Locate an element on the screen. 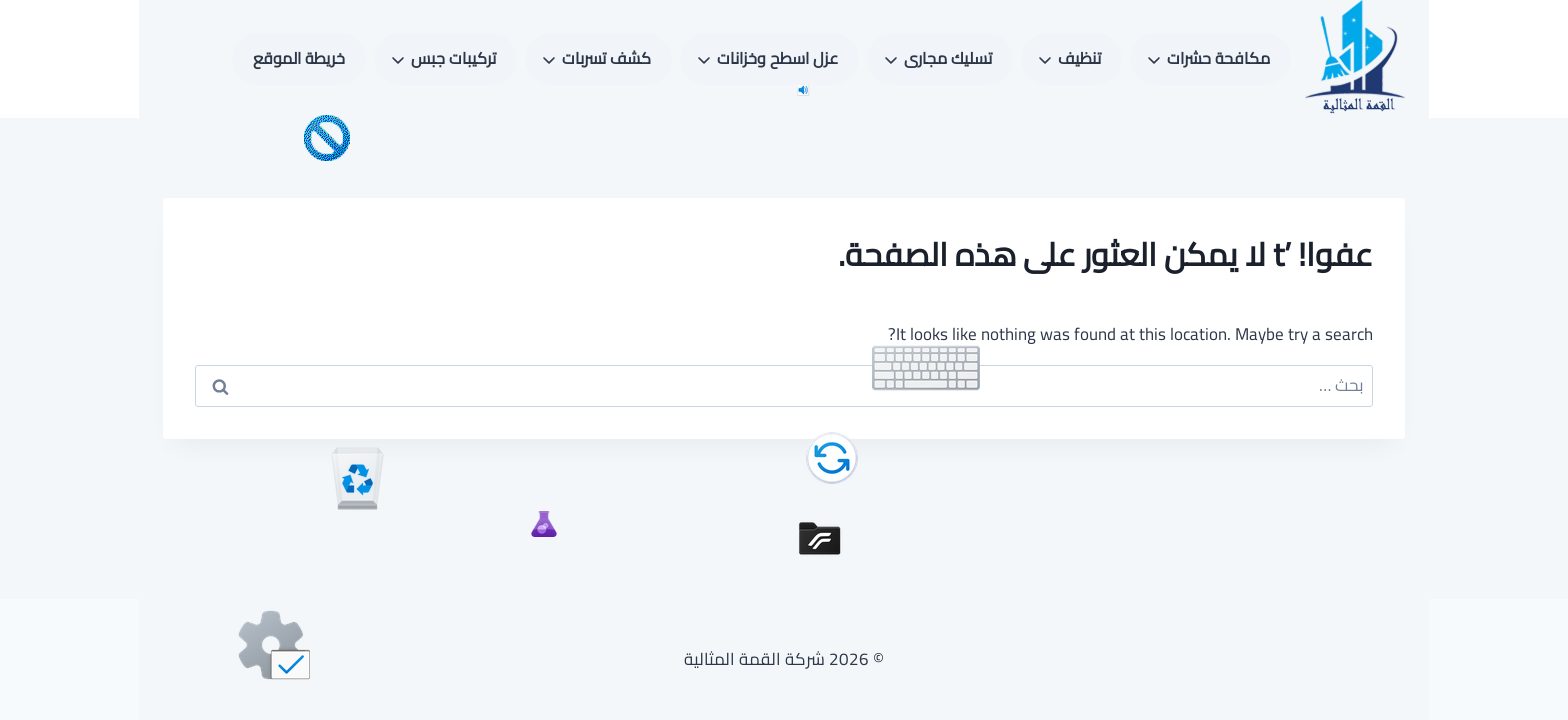 This screenshot has height=720, width=1568. open resurrection remix ROM folder is located at coordinates (819, 539).